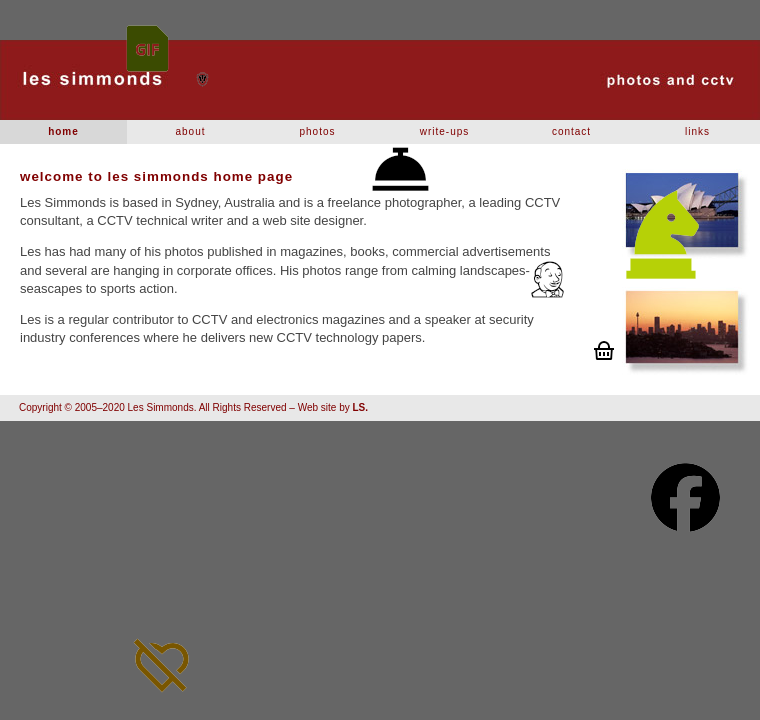  What do you see at coordinates (663, 238) in the screenshot?
I see `play chess game` at bounding box center [663, 238].